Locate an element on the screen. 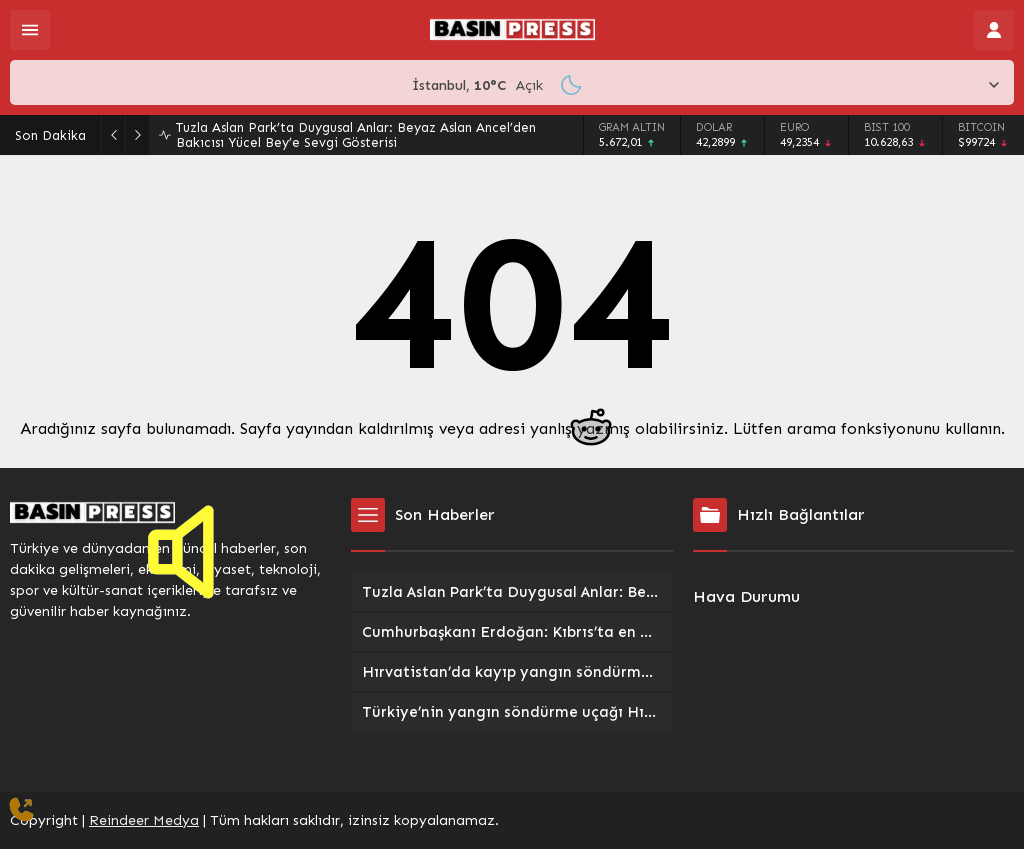  make an outgoing call is located at coordinates (22, 809).